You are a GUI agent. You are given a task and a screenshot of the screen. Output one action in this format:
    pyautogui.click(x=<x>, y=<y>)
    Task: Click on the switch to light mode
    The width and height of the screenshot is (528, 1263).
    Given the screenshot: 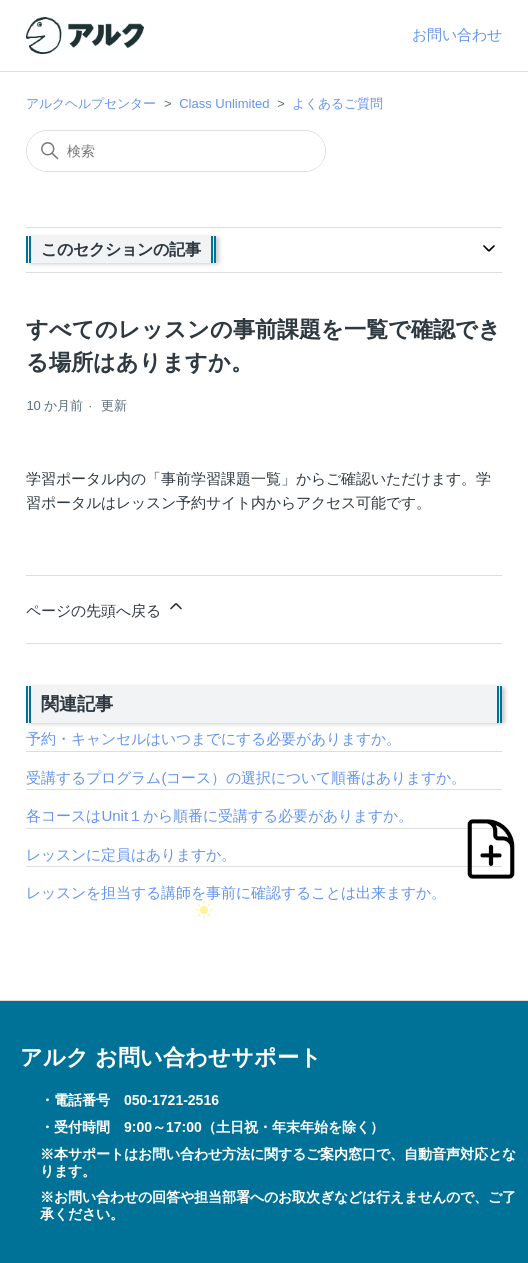 What is the action you would take?
    pyautogui.click(x=204, y=910)
    